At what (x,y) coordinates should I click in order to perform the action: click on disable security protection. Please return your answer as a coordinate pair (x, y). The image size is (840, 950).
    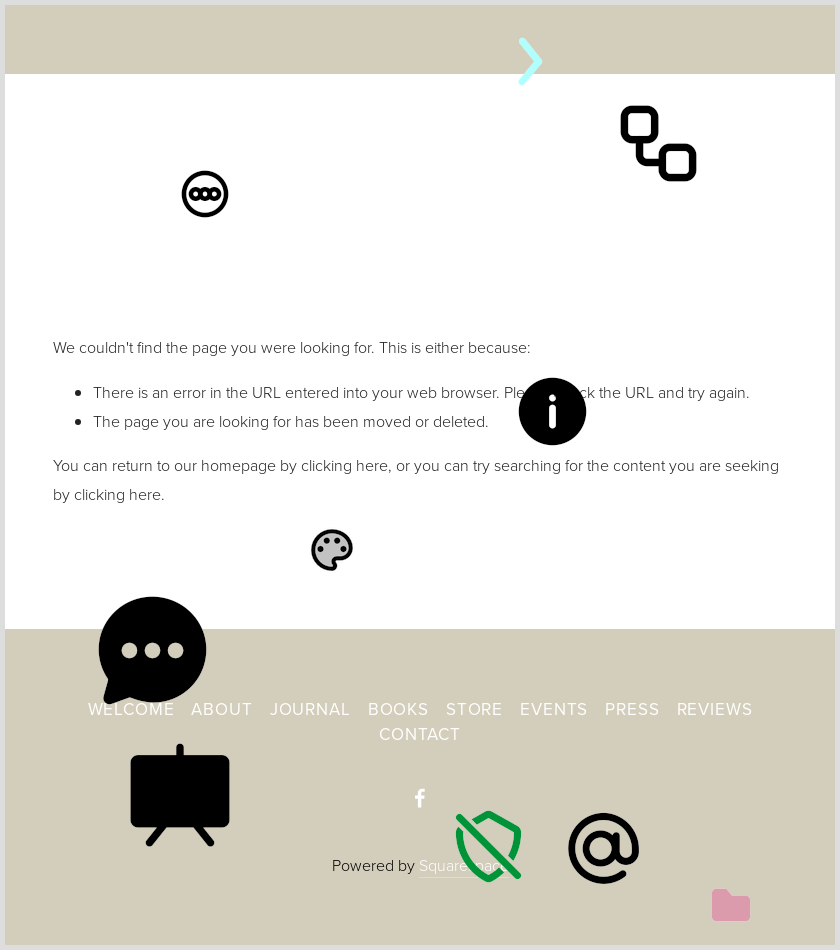
    Looking at the image, I should click on (488, 846).